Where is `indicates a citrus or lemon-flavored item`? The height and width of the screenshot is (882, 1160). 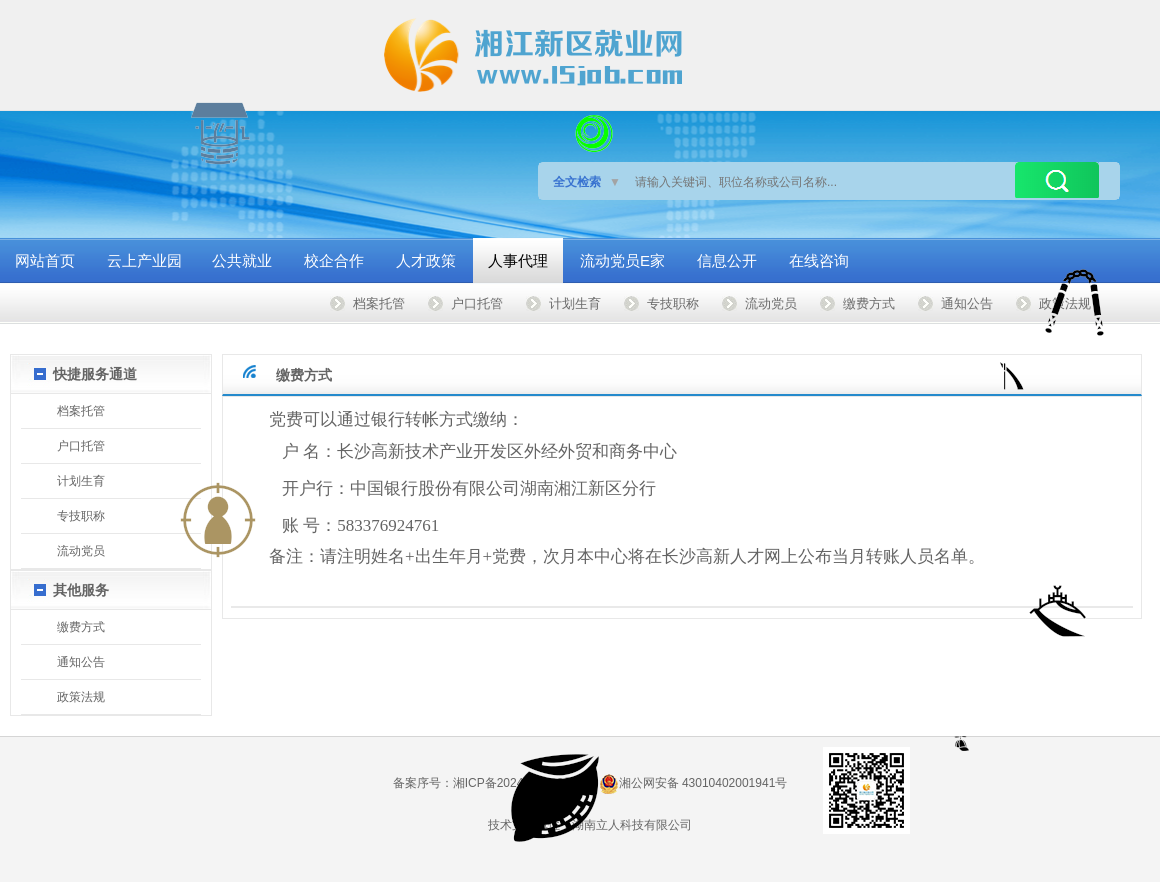 indicates a citrus or lemon-flavored item is located at coordinates (555, 798).